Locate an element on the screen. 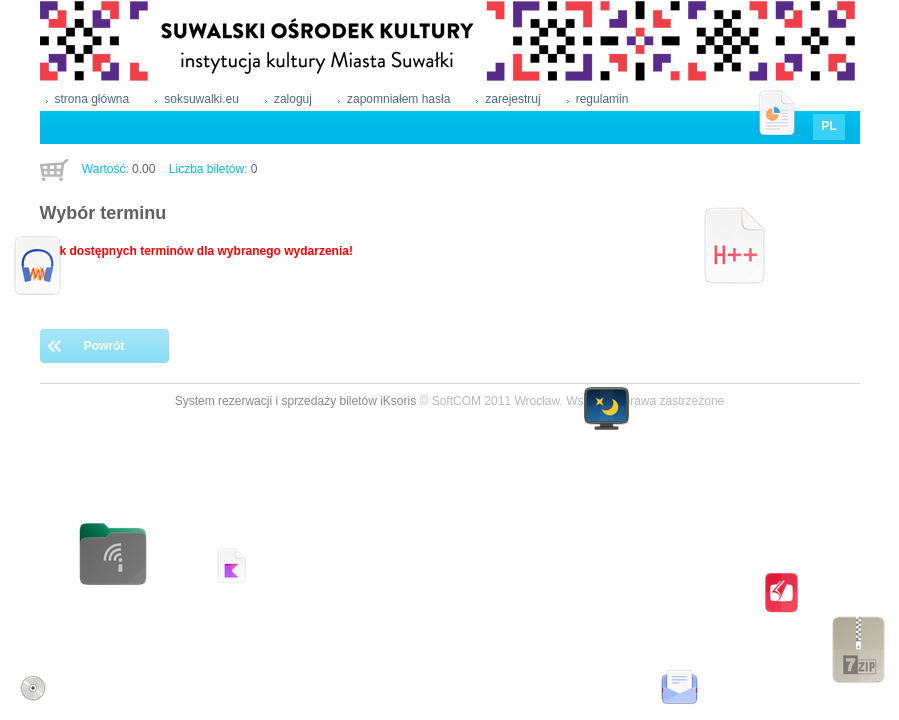 This screenshot has height=720, width=899. access screensaver settings is located at coordinates (606, 408).